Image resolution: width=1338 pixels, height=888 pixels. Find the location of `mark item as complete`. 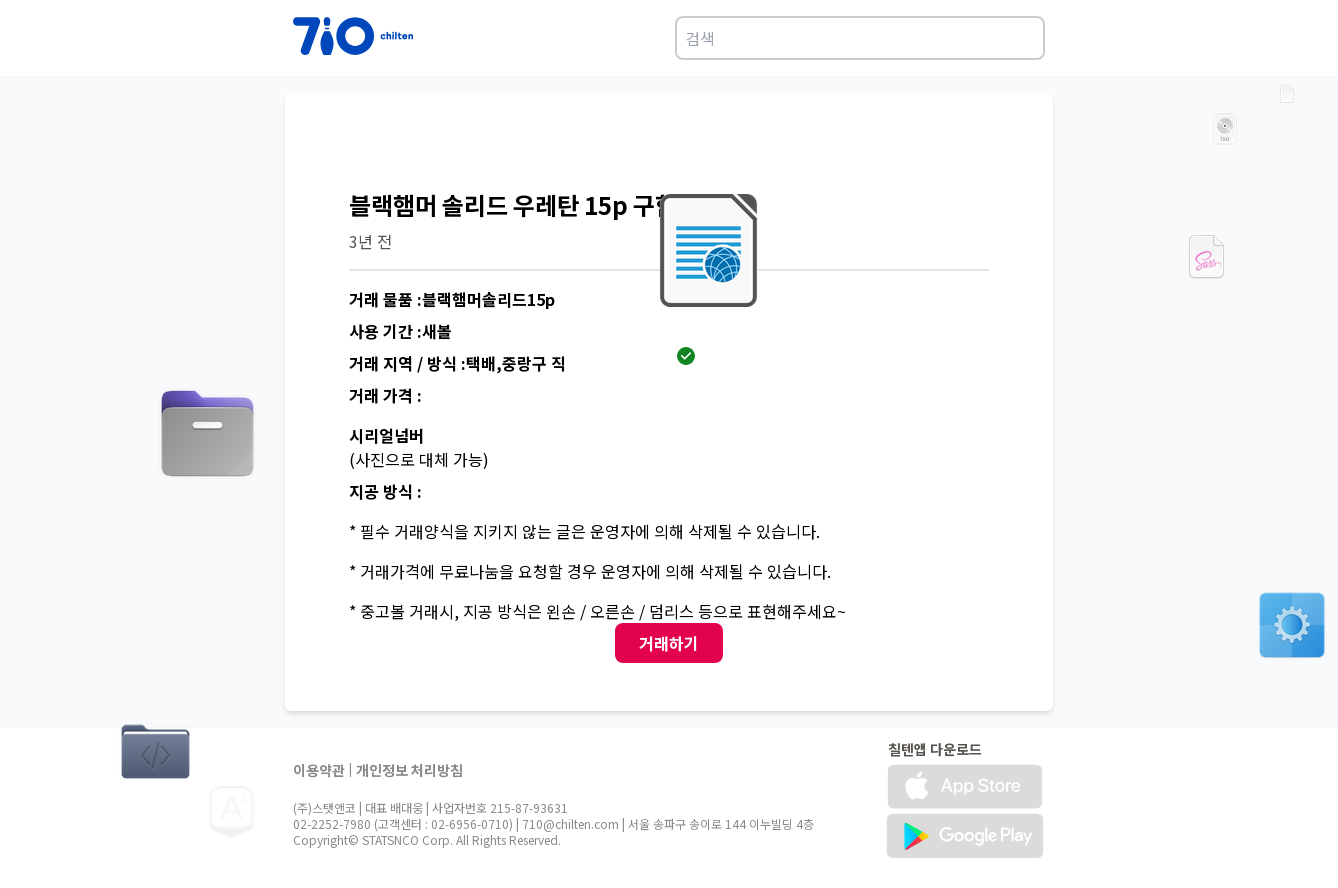

mark item as complete is located at coordinates (686, 356).